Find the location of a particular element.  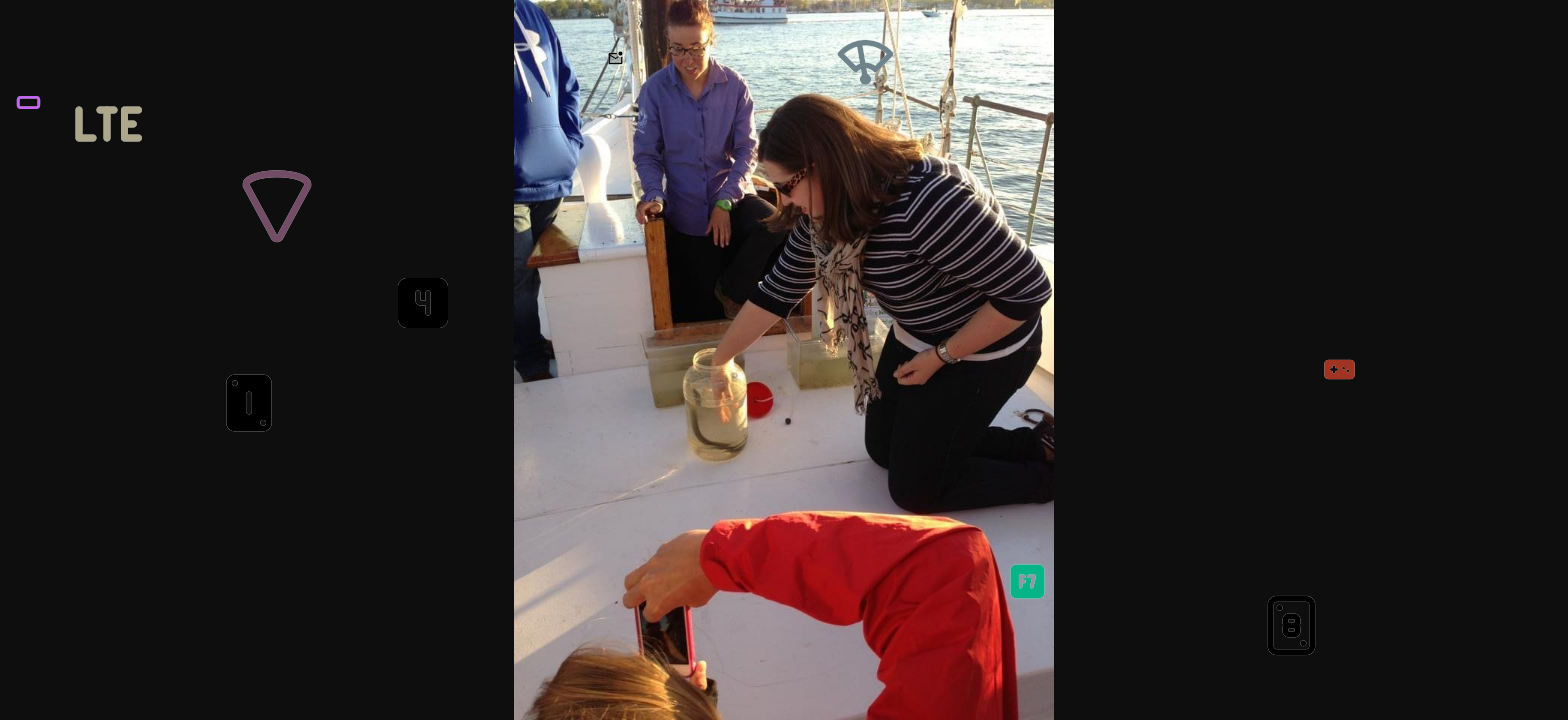

playing card with number 8 is located at coordinates (1291, 625).